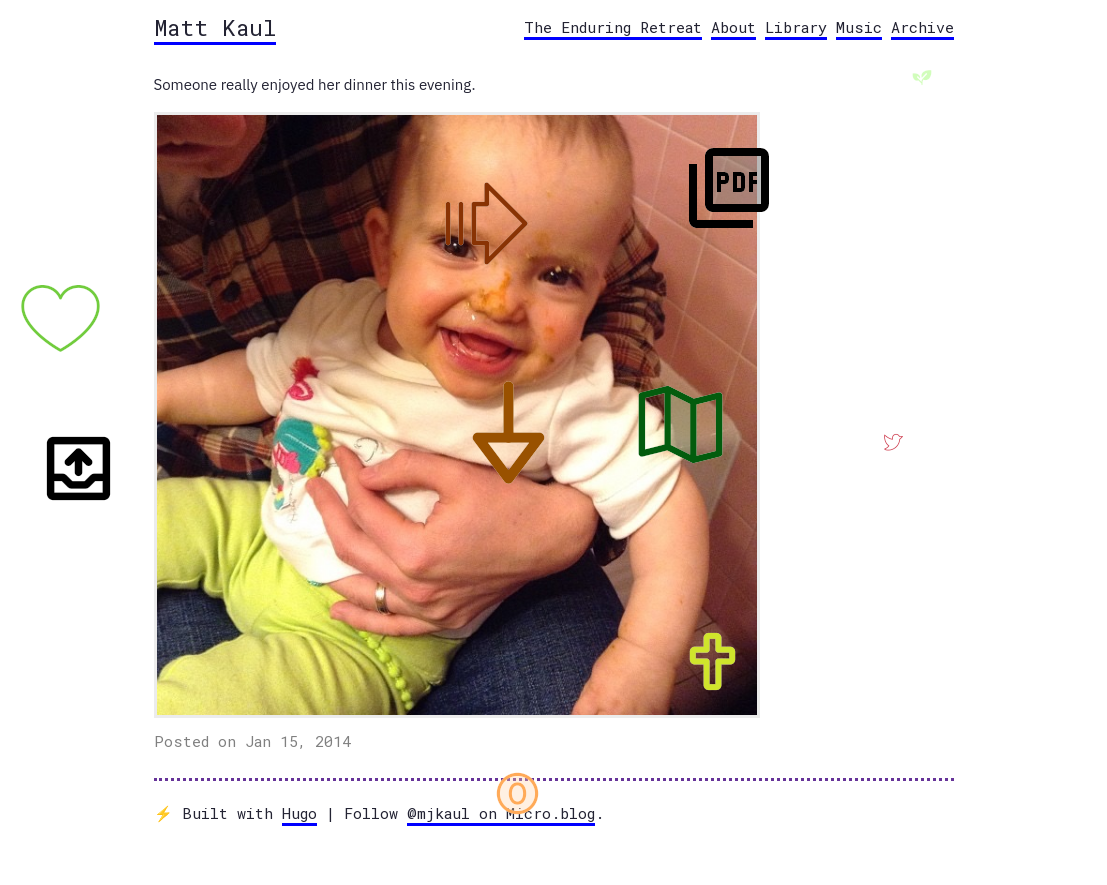 This screenshot has height=885, width=1107. I want to click on share to twitter, so click(892, 441).